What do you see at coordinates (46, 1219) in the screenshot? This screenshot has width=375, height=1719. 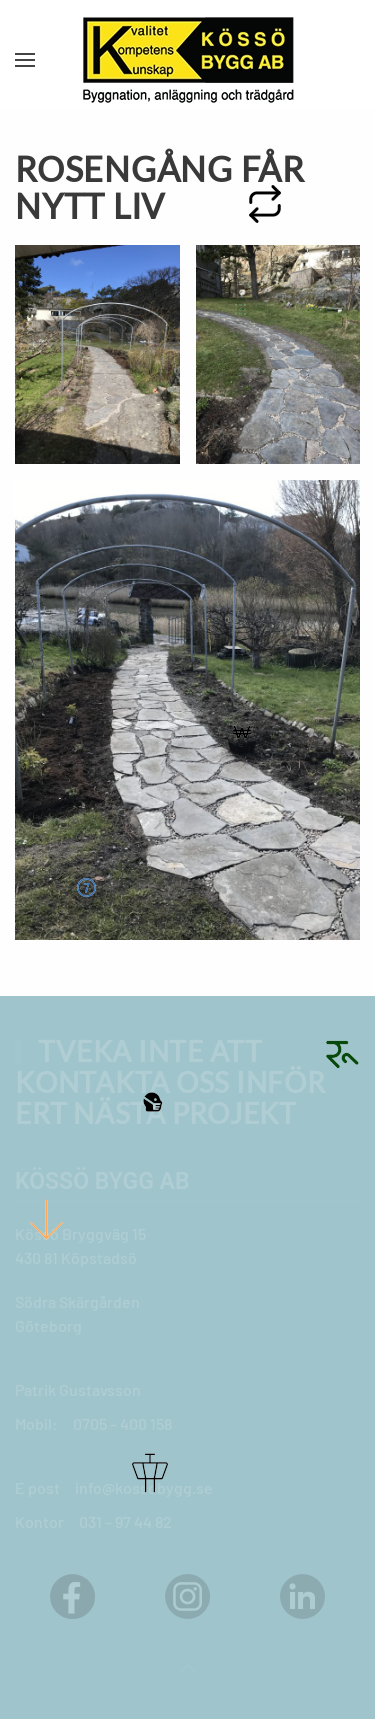 I see `scroll down or view more content` at bounding box center [46, 1219].